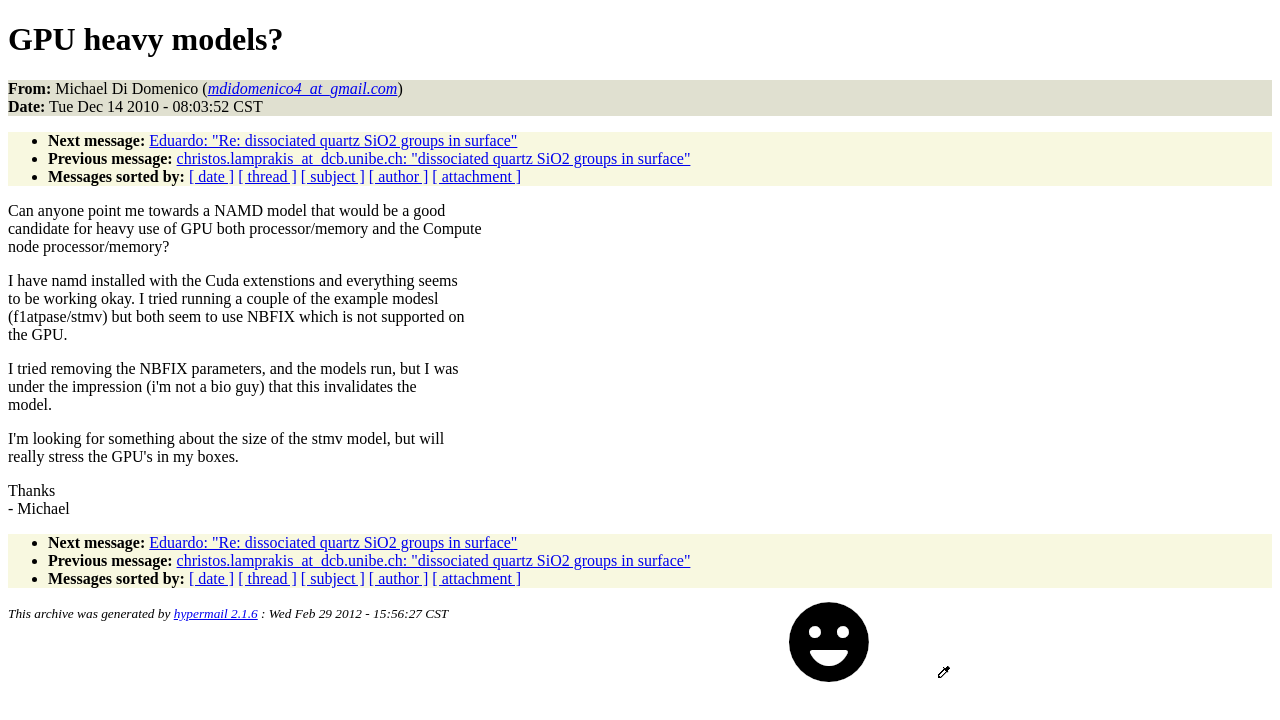  What do you see at coordinates (944, 672) in the screenshot?
I see `pick a color from the image using the eyedropper tool` at bounding box center [944, 672].